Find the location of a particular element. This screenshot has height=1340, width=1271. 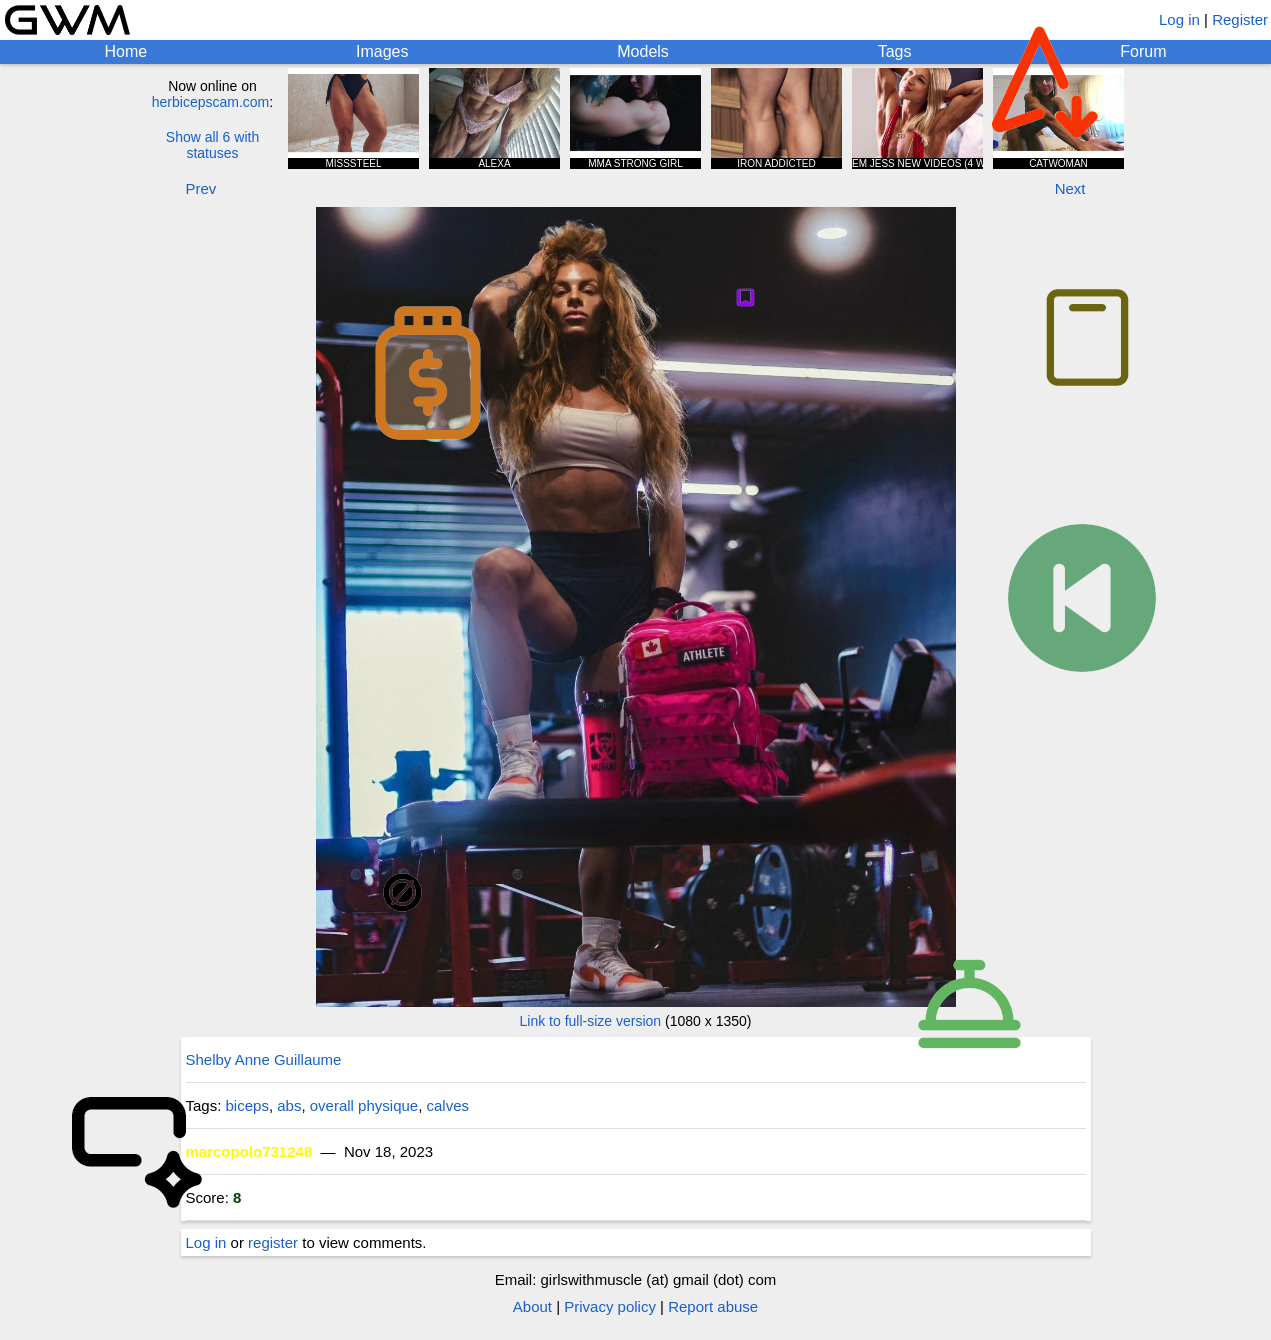

skip to previous track is located at coordinates (1082, 598).